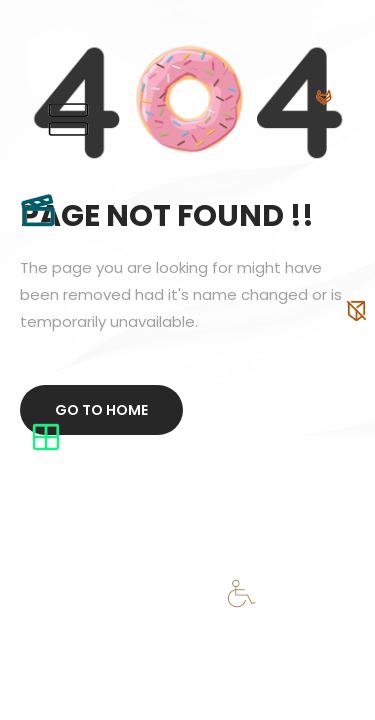  What do you see at coordinates (239, 594) in the screenshot?
I see `indicates wheelchair accessible facilities` at bounding box center [239, 594].